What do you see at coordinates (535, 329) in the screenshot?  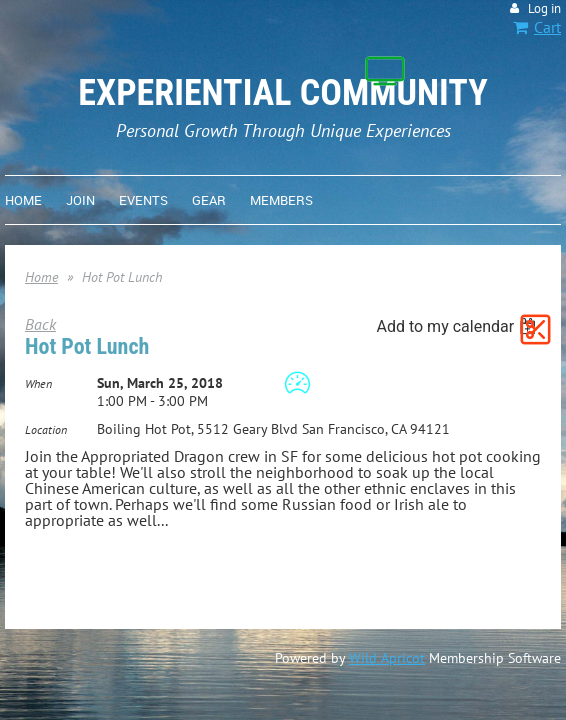 I see `cut or crop selected content` at bounding box center [535, 329].